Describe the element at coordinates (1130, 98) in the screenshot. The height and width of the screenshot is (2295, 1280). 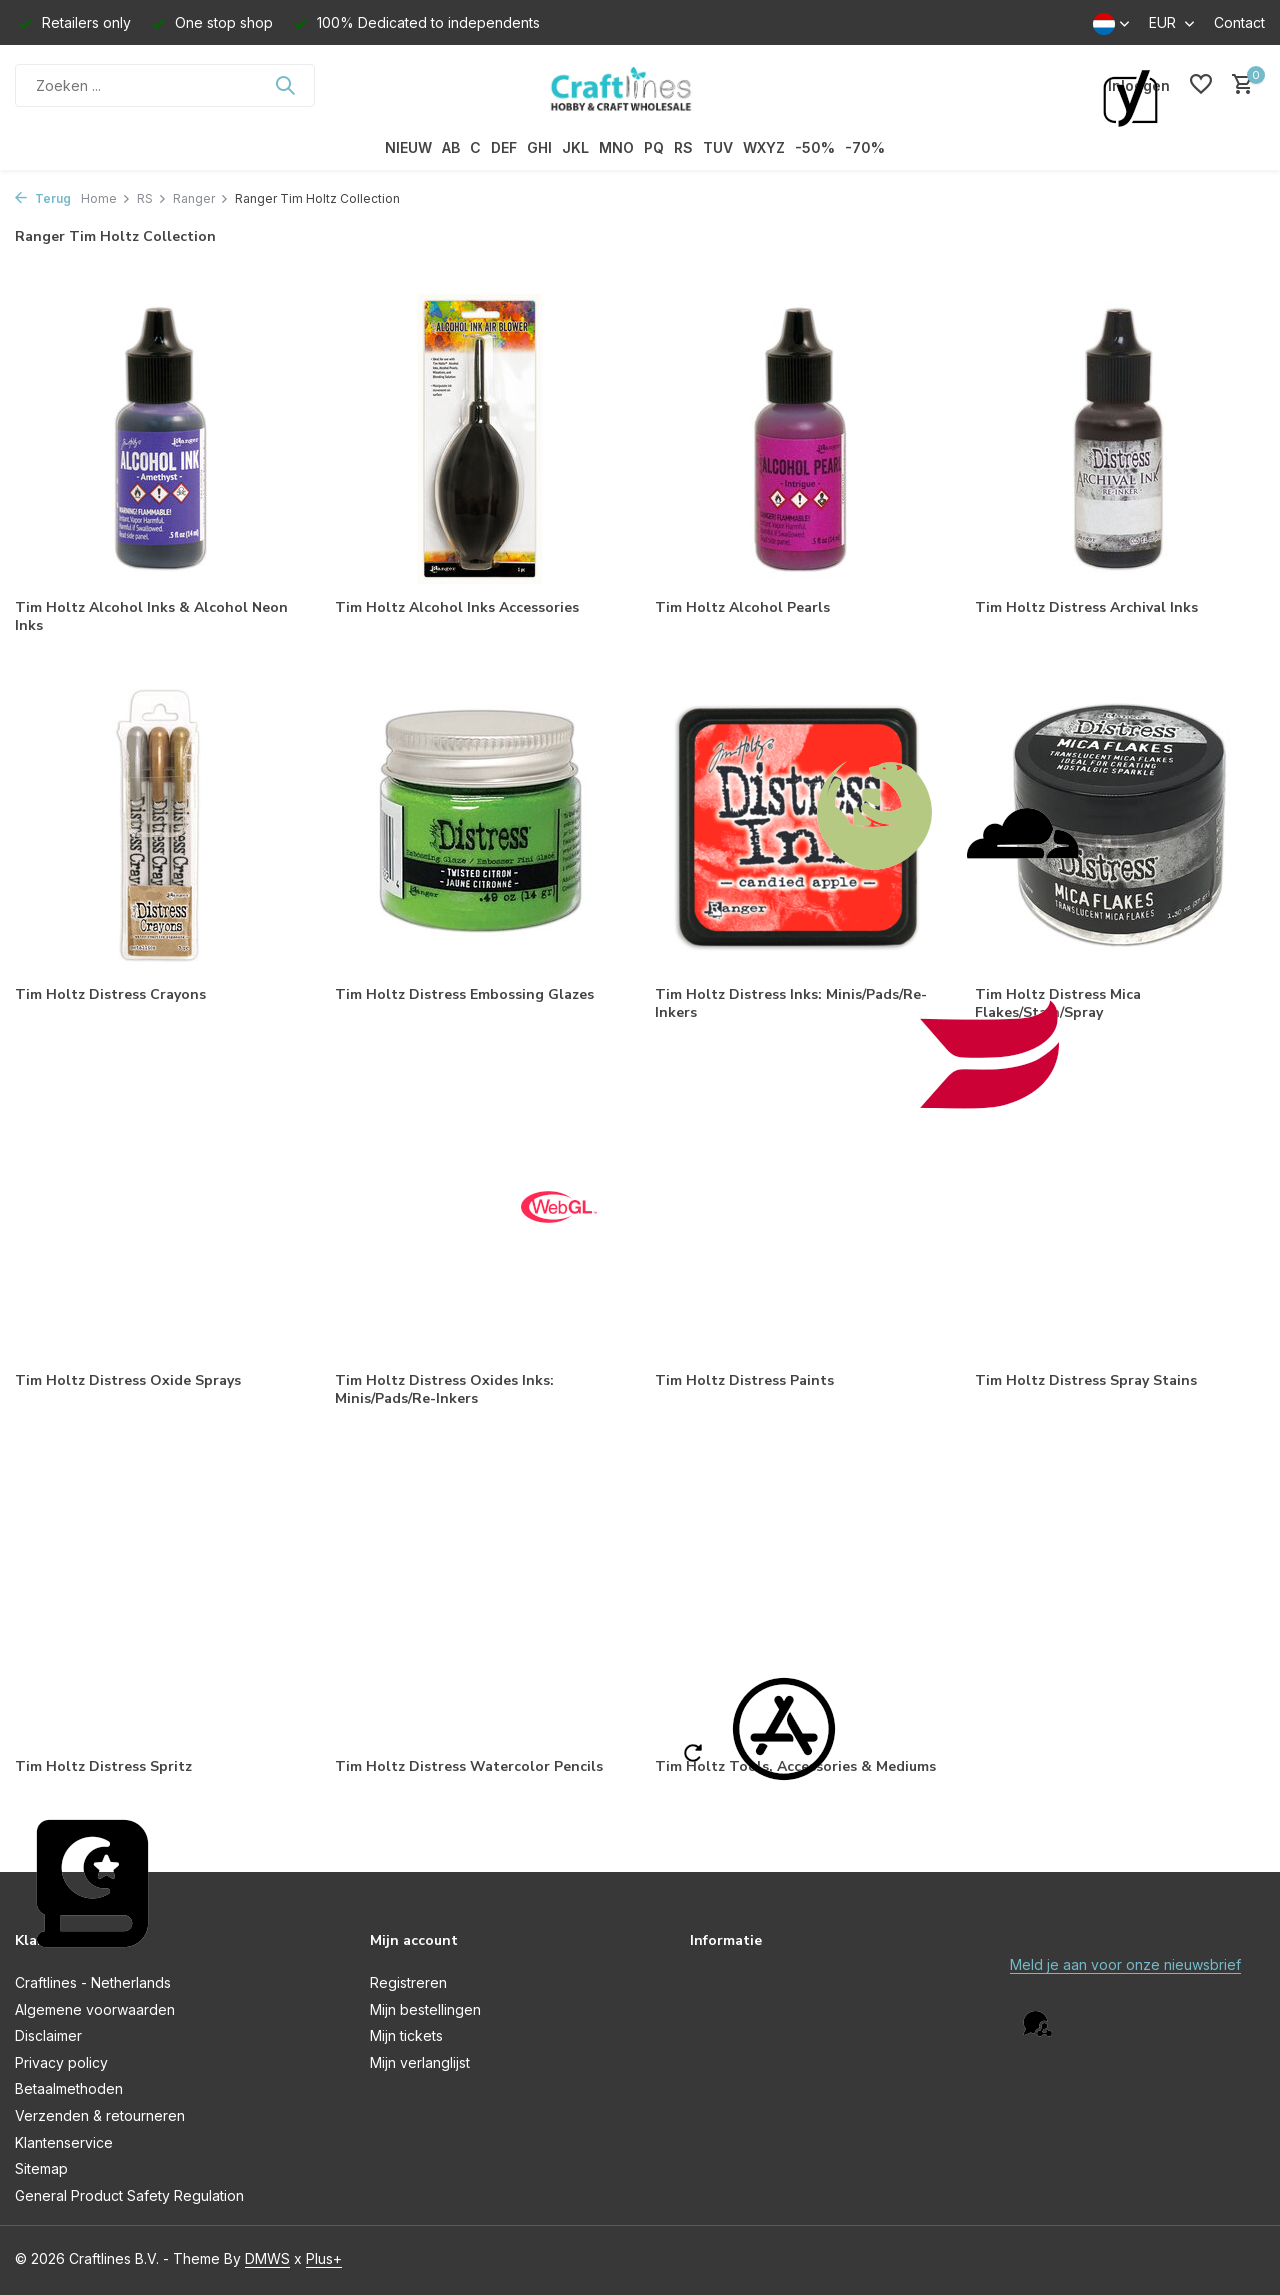
I see `yoast SEO plugin logo` at that location.